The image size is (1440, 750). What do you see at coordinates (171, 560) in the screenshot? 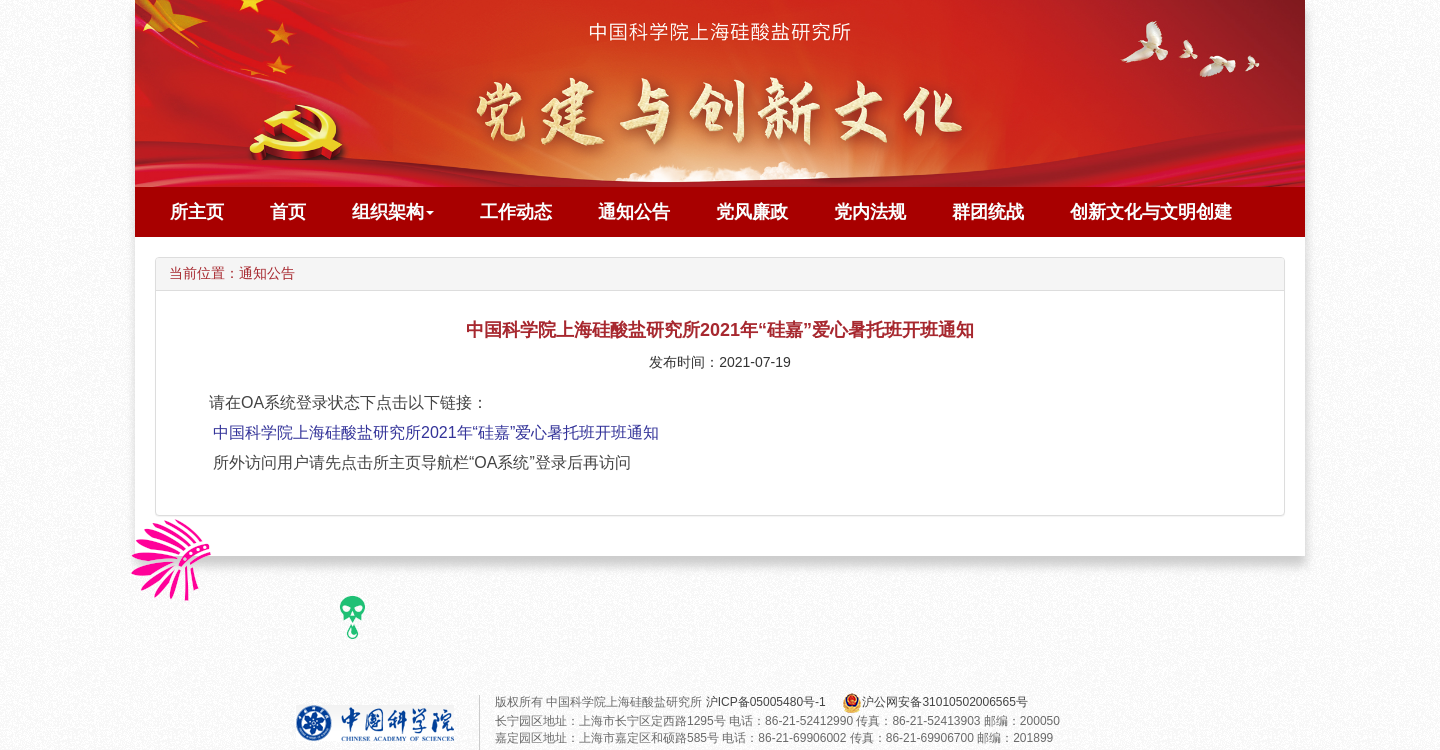
I see `select native american or tribal theme` at bounding box center [171, 560].